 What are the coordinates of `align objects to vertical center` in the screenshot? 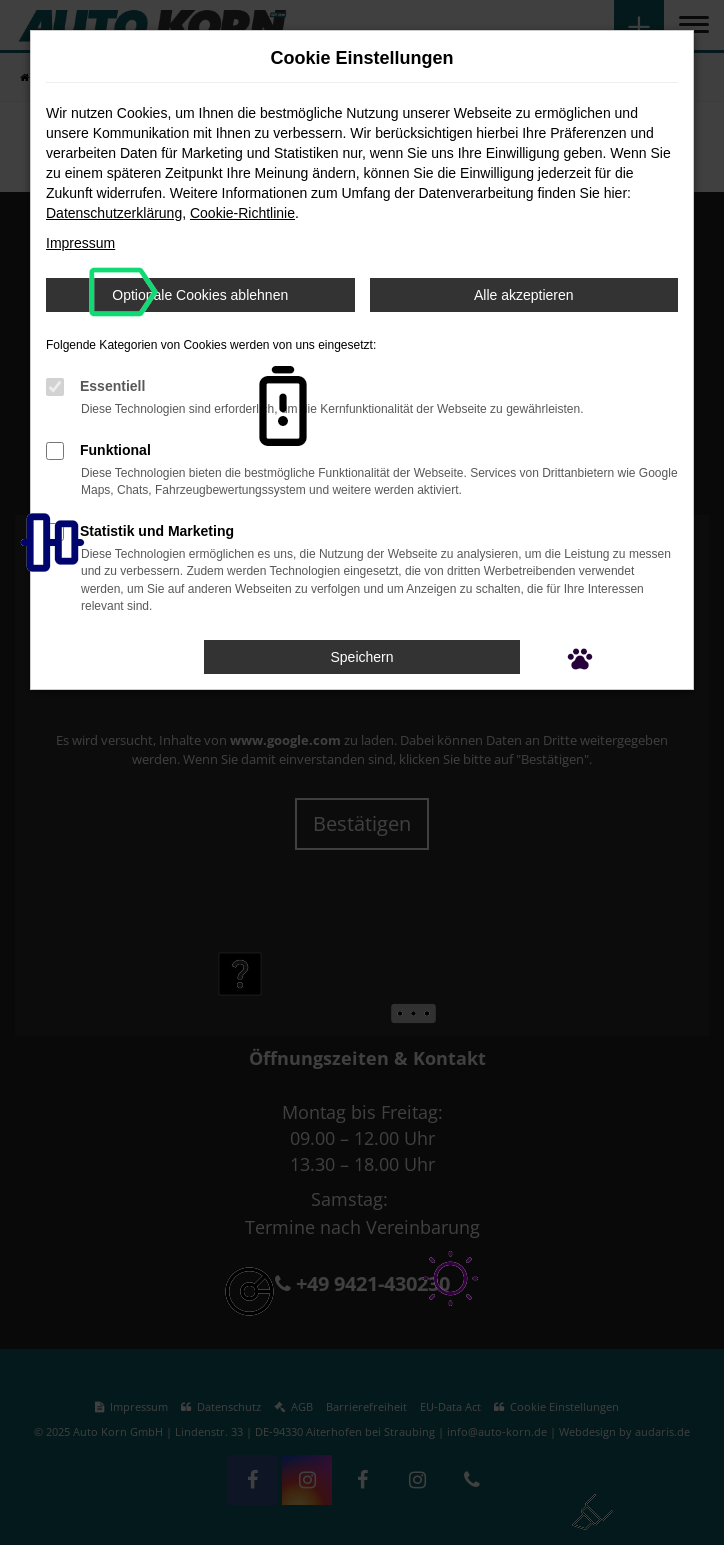 It's located at (52, 542).